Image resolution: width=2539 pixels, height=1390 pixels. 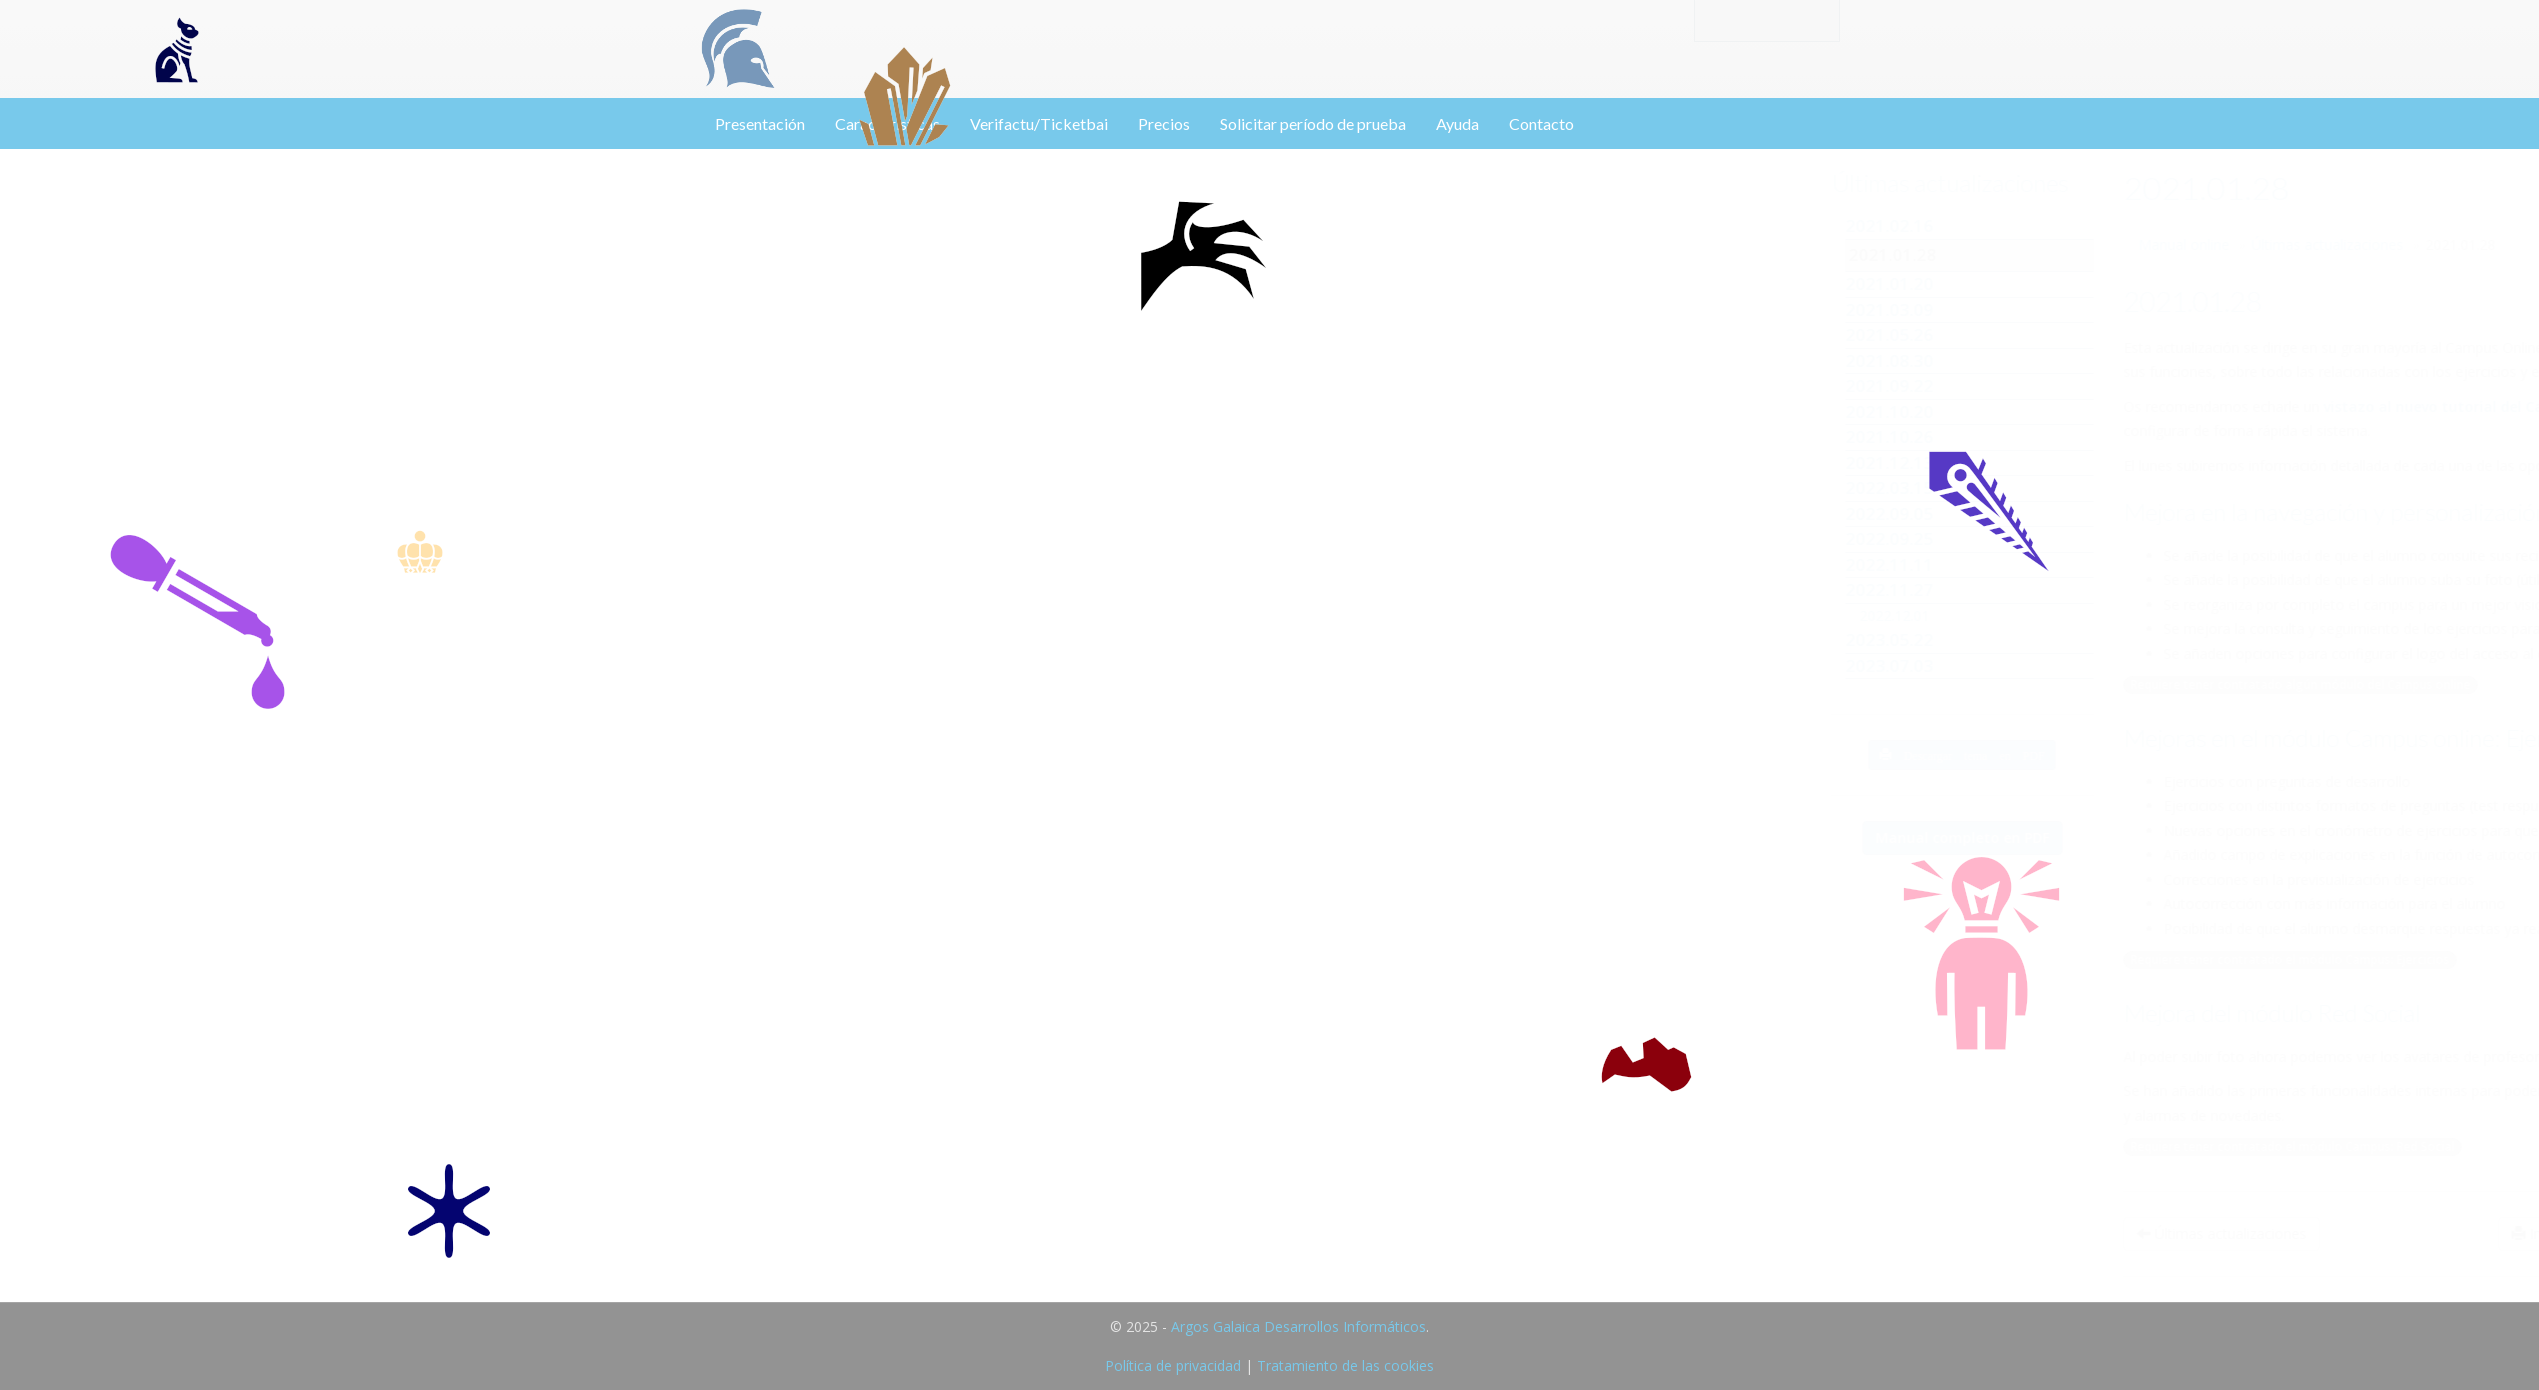 I want to click on select latvia as your country or region, so click(x=1646, y=1064).